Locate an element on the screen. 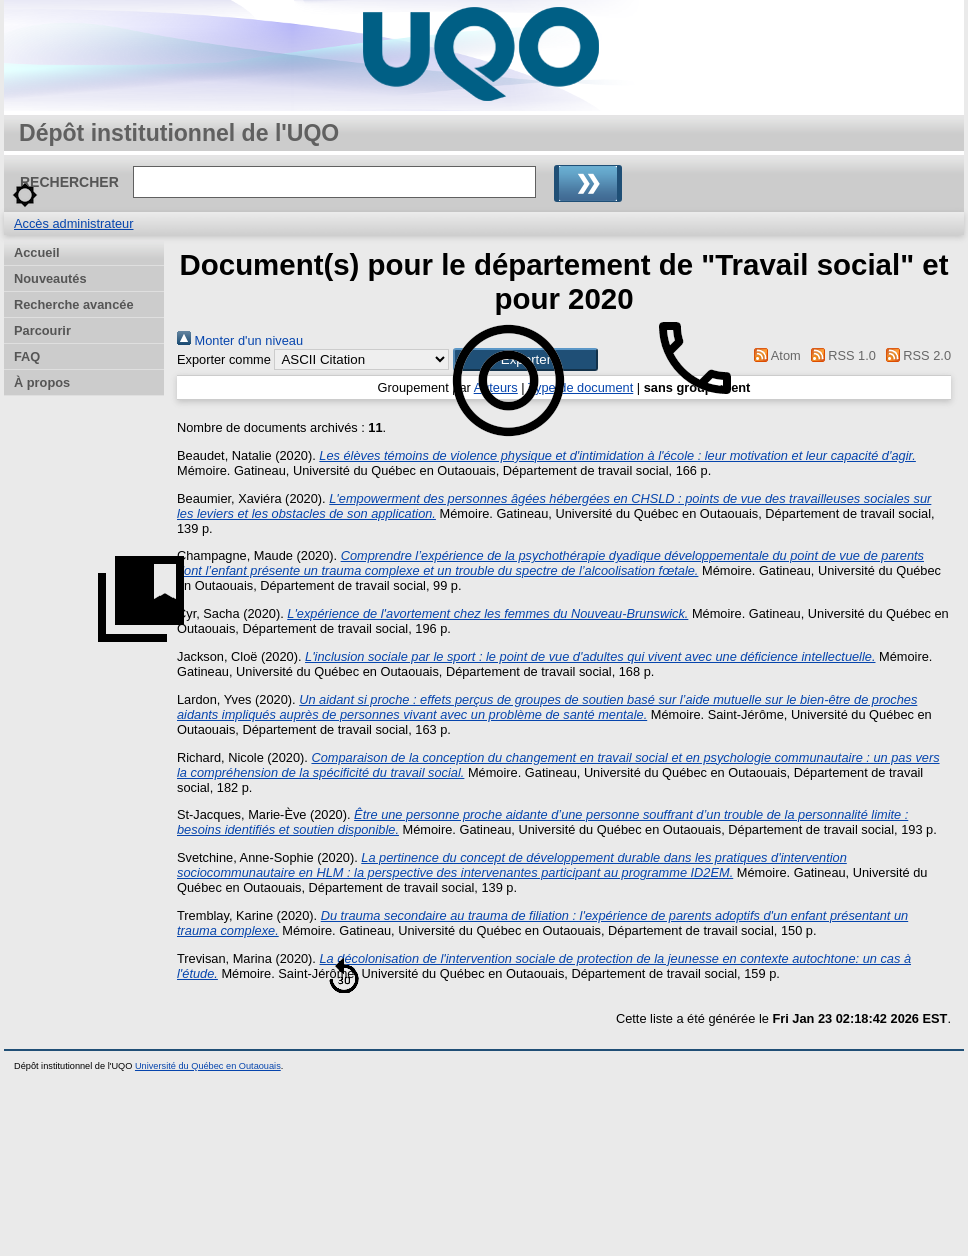 This screenshot has width=968, height=1256. select a single option from a list is located at coordinates (508, 380).